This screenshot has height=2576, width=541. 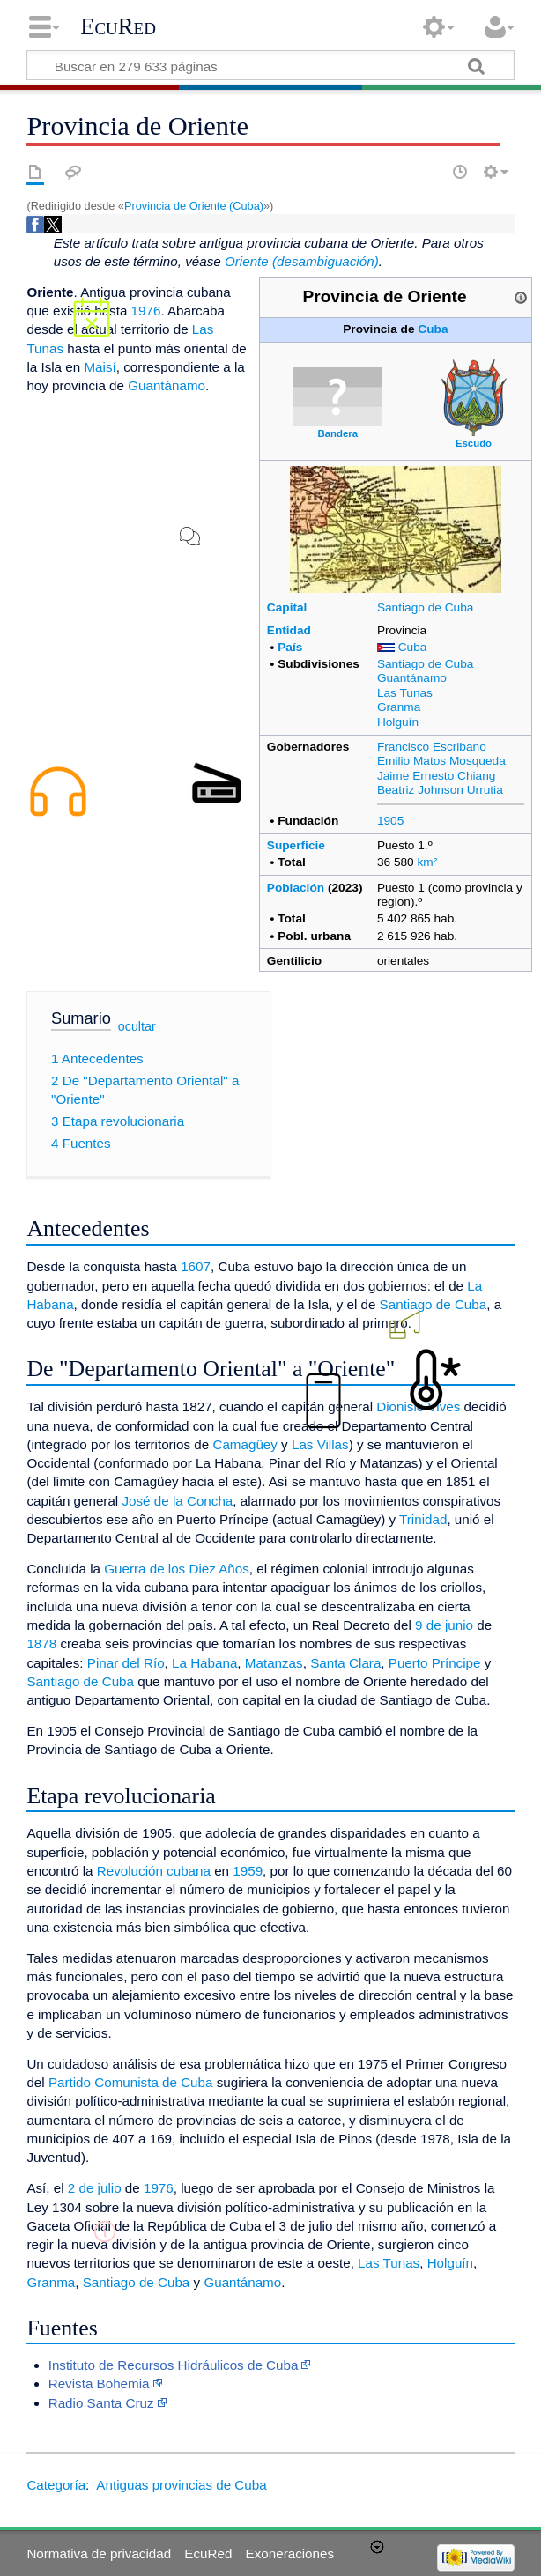 What do you see at coordinates (323, 1401) in the screenshot?
I see `access device speaker settings` at bounding box center [323, 1401].